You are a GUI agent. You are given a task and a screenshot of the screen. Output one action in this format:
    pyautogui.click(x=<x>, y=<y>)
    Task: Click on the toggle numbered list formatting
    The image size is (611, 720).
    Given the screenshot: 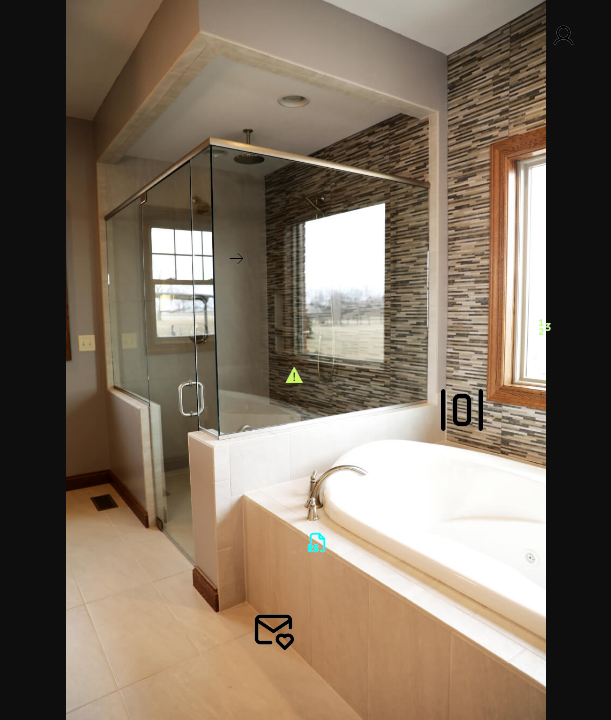 What is the action you would take?
    pyautogui.click(x=544, y=327)
    